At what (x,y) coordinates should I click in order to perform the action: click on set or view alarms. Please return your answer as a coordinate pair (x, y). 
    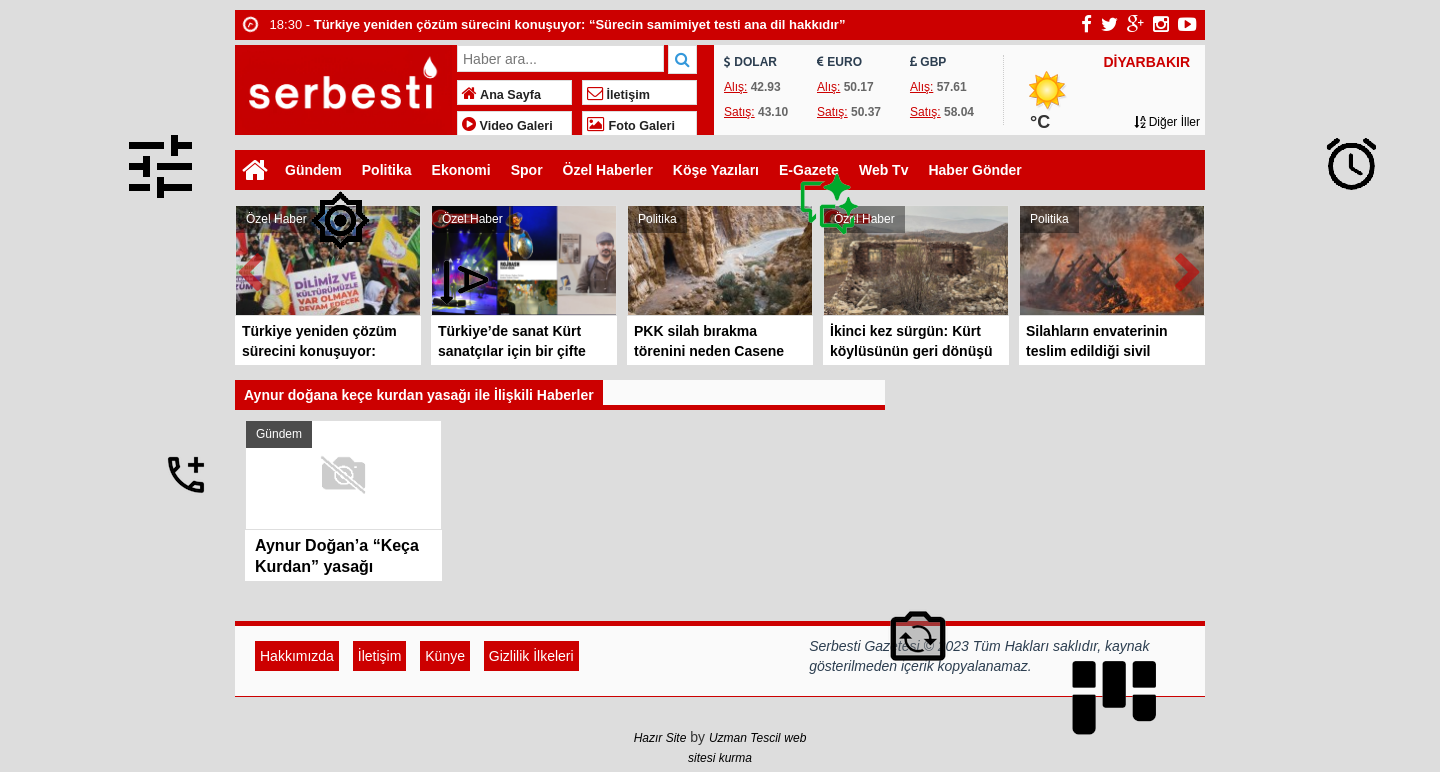
    Looking at the image, I should click on (1351, 163).